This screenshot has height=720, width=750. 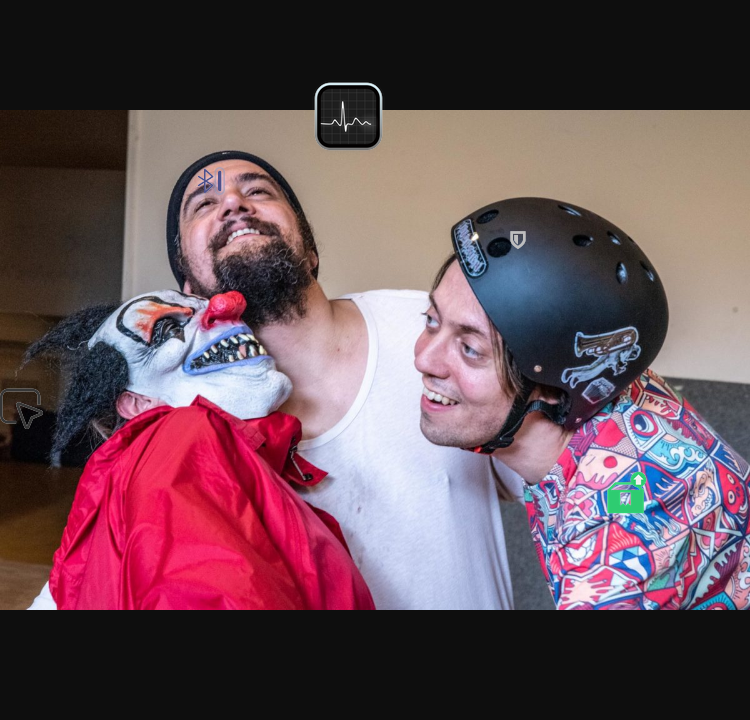 What do you see at coordinates (211, 181) in the screenshot?
I see `view bluetooth device battery status` at bounding box center [211, 181].